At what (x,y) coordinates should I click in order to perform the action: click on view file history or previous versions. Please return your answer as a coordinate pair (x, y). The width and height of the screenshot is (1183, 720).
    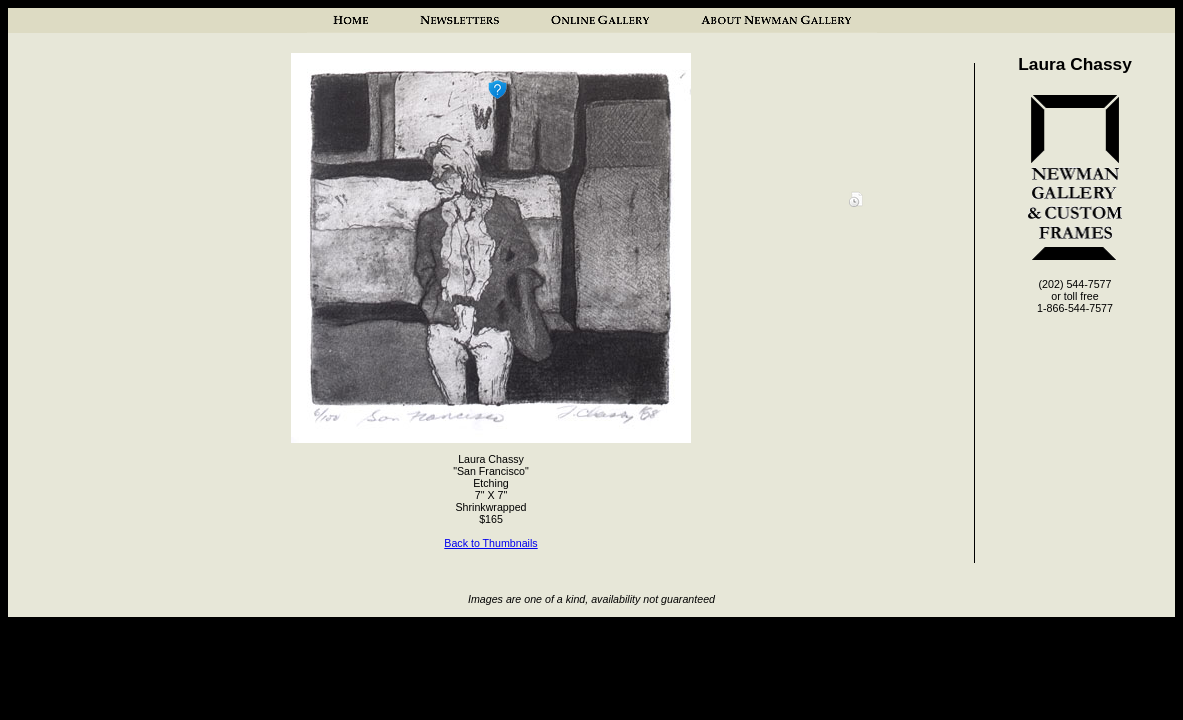
    Looking at the image, I should click on (857, 199).